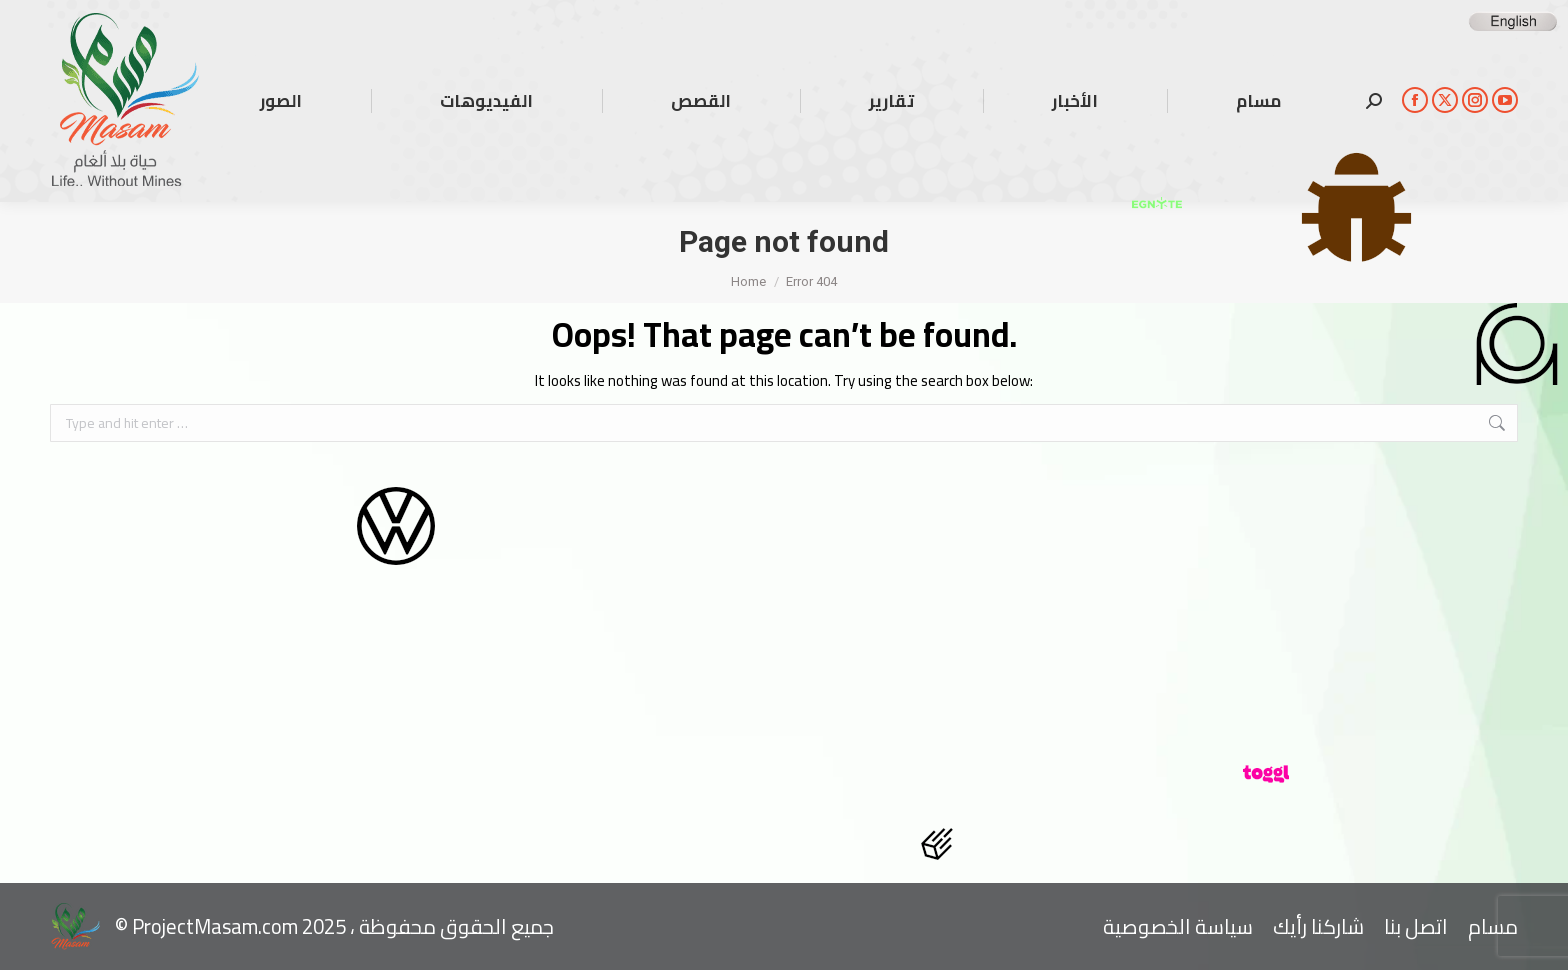 This screenshot has height=970, width=1568. I want to click on mastercomfig logo - a Team Fortress 2 performance optimization tool, so click(1517, 344).